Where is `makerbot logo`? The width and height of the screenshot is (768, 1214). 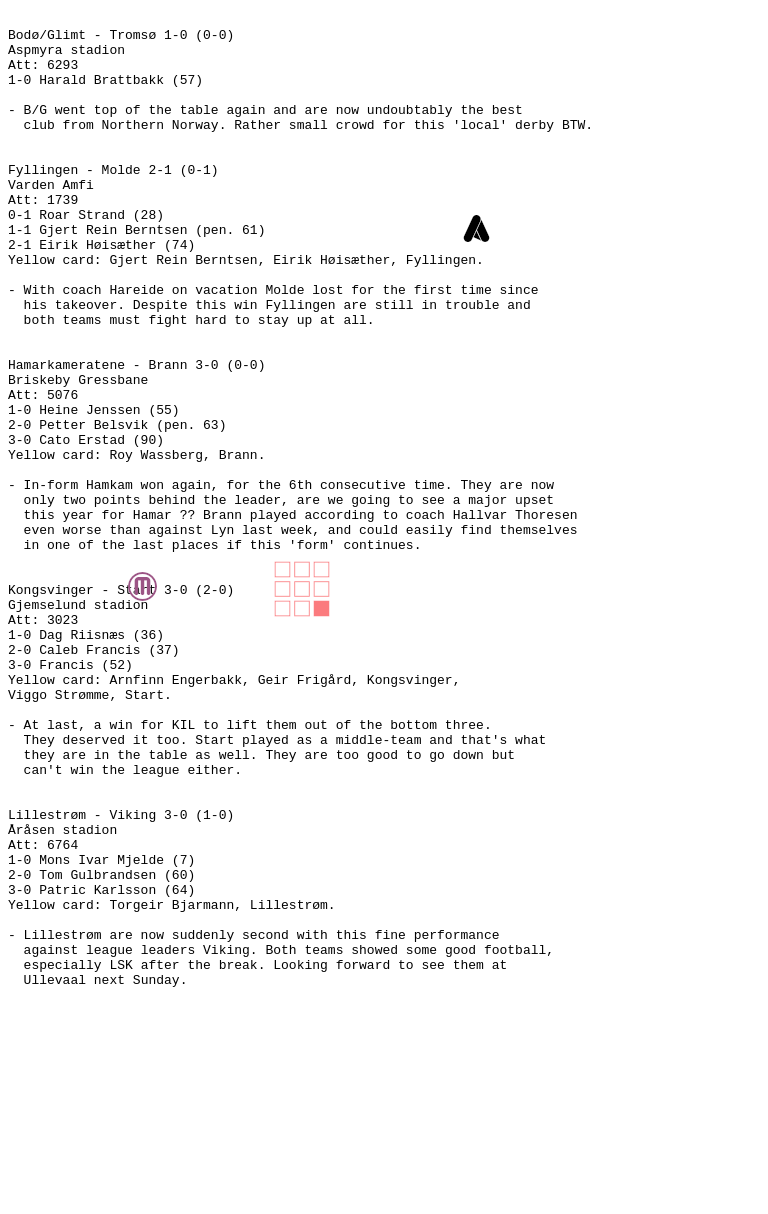
makerbot logo is located at coordinates (142, 586).